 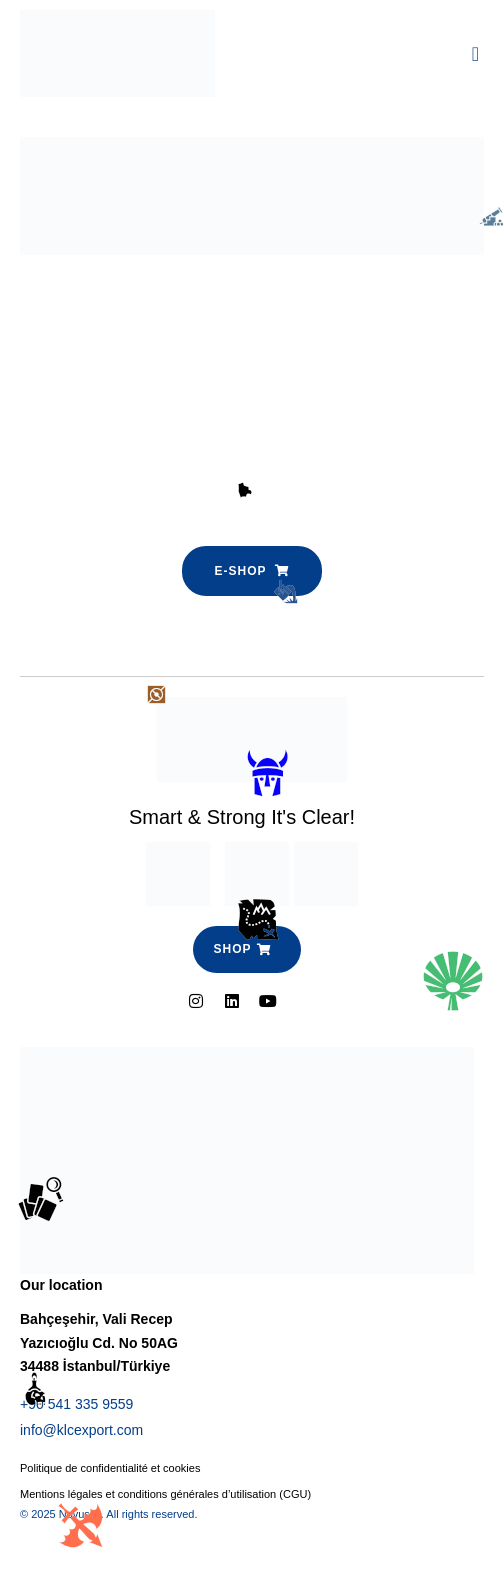 What do you see at coordinates (453, 981) in the screenshot?
I see `decorative fan or palm frond icon` at bounding box center [453, 981].